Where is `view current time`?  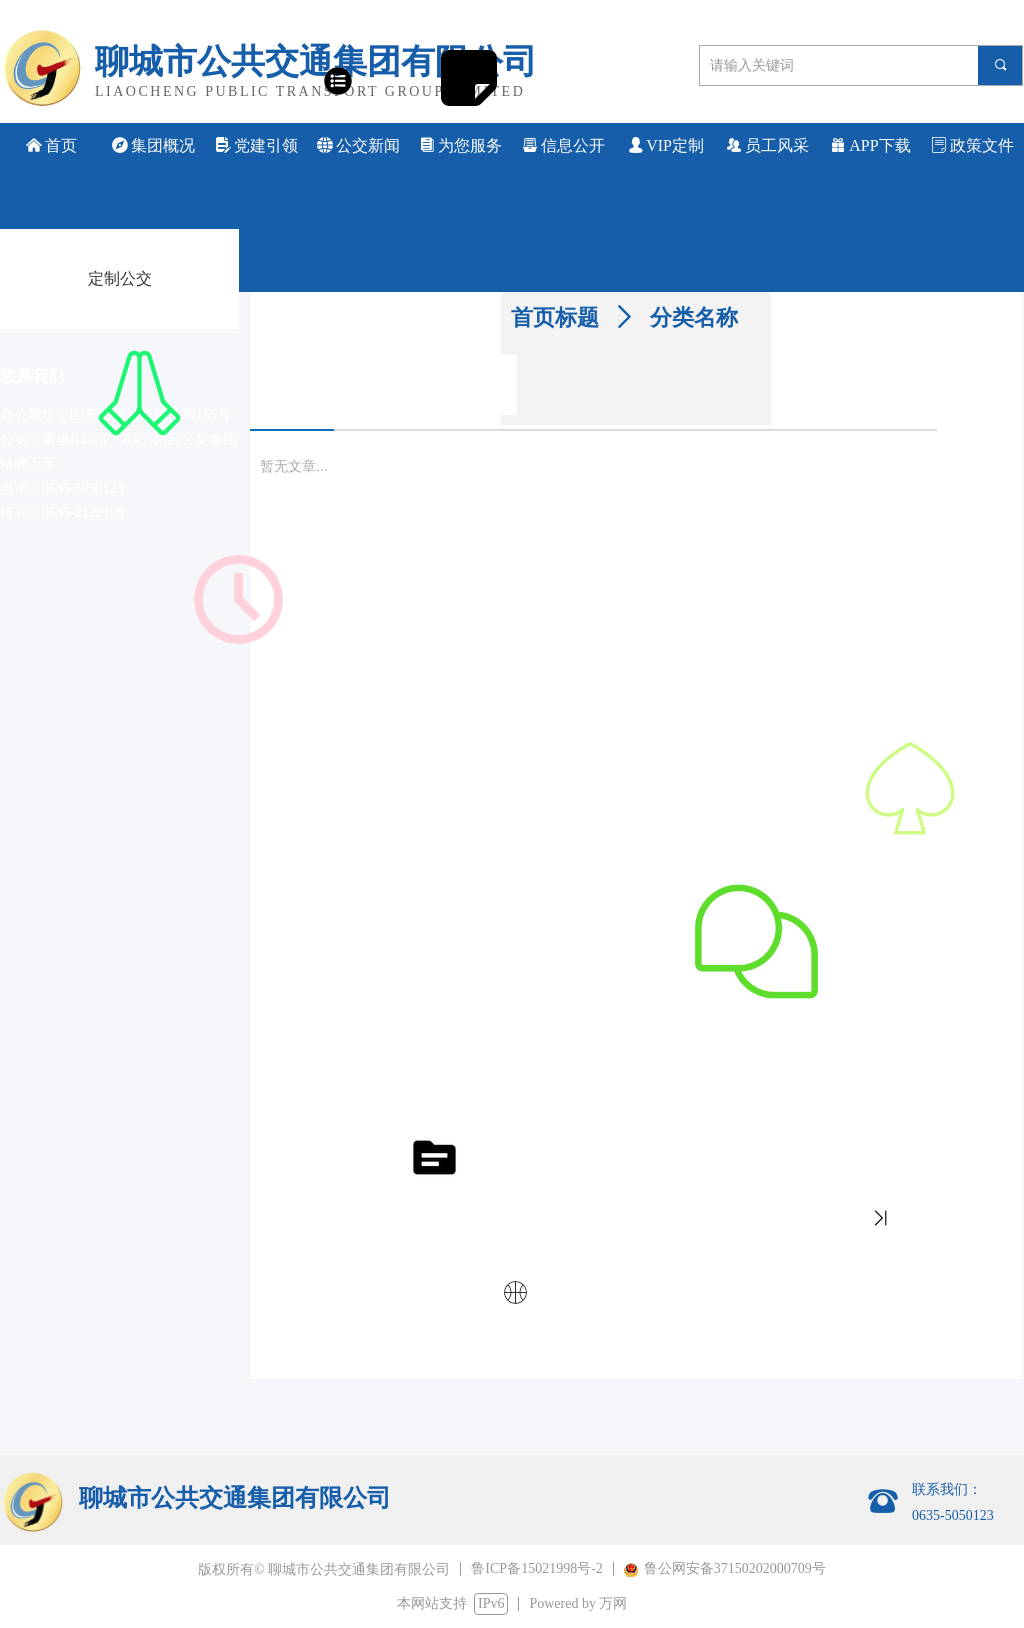
view current time is located at coordinates (238, 599).